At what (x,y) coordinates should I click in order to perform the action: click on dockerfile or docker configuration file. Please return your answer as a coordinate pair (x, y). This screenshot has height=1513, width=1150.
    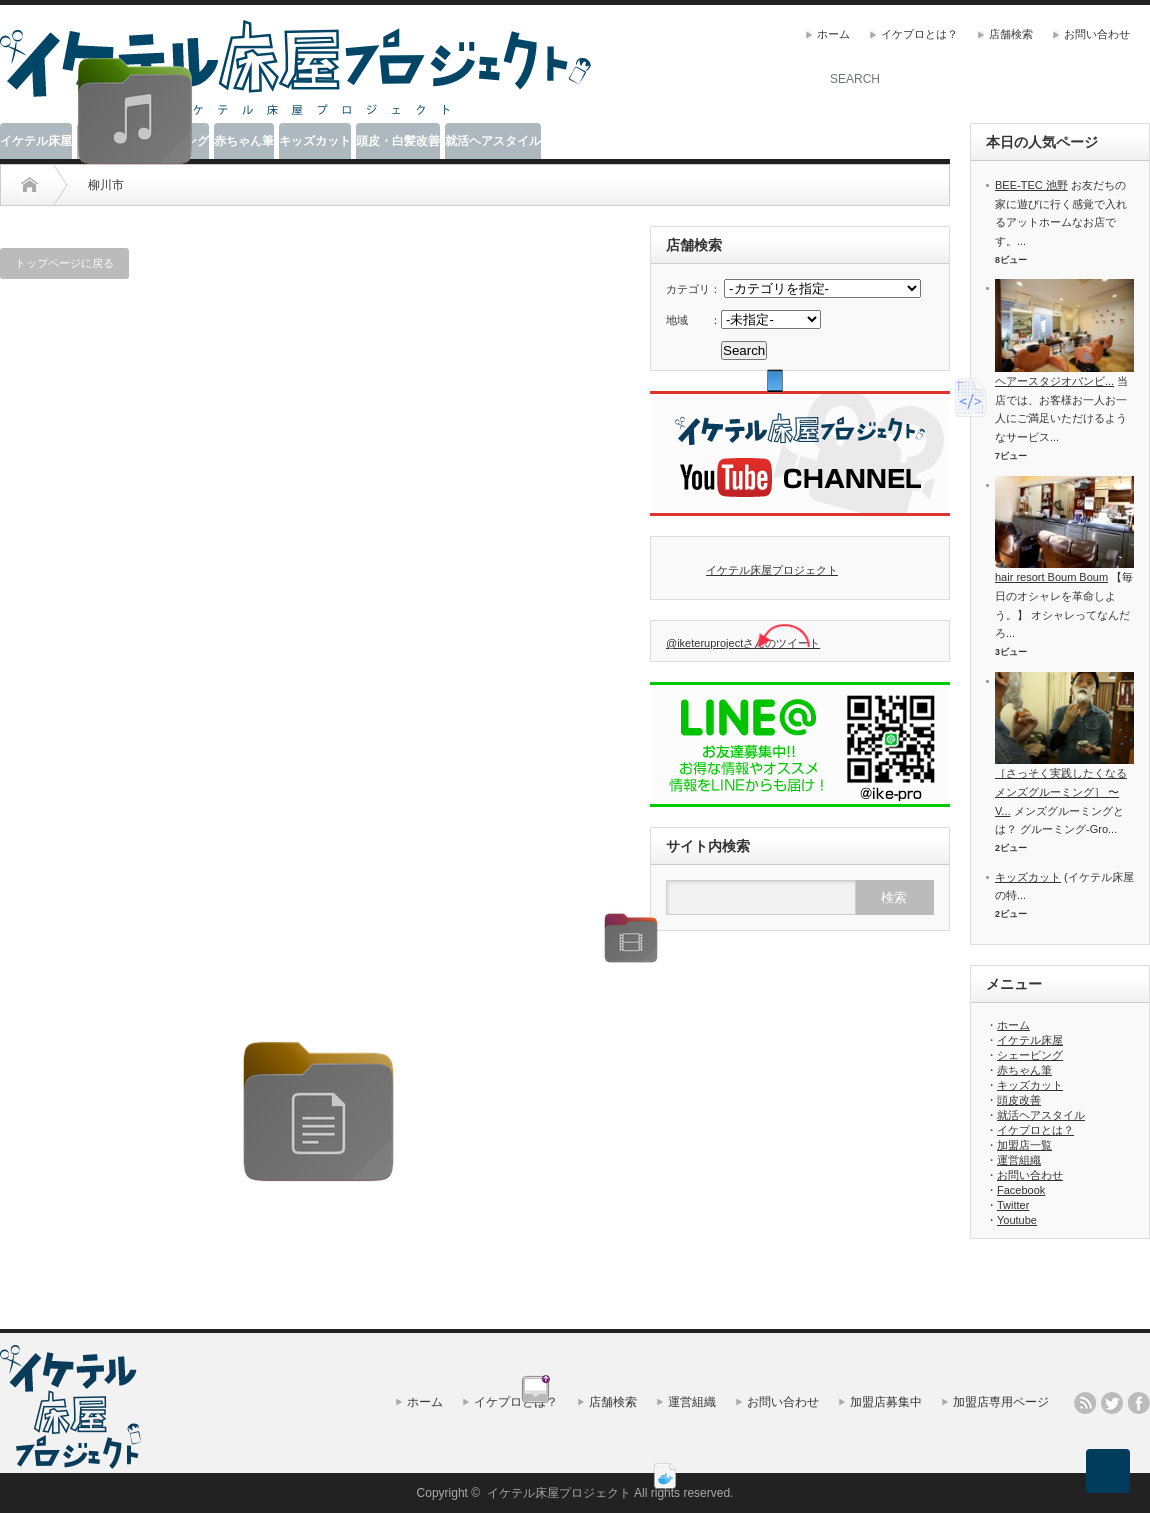
    Looking at the image, I should click on (665, 1476).